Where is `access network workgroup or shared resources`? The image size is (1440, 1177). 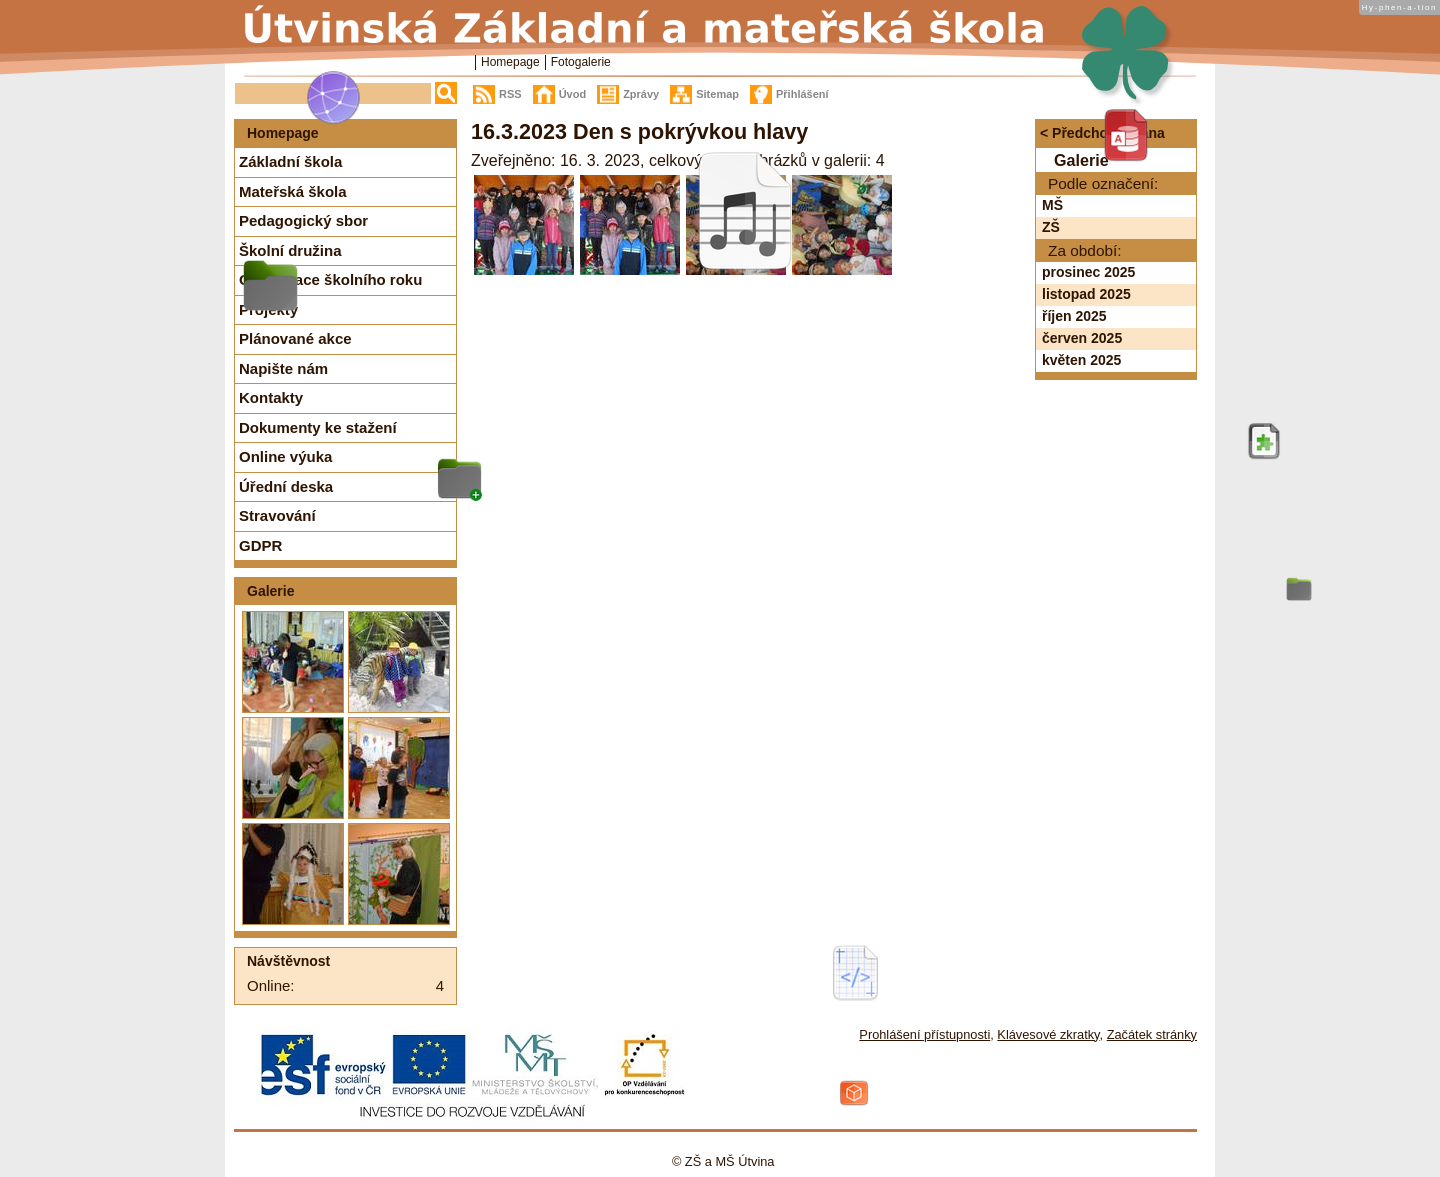 access network workgroup or shared resources is located at coordinates (333, 97).